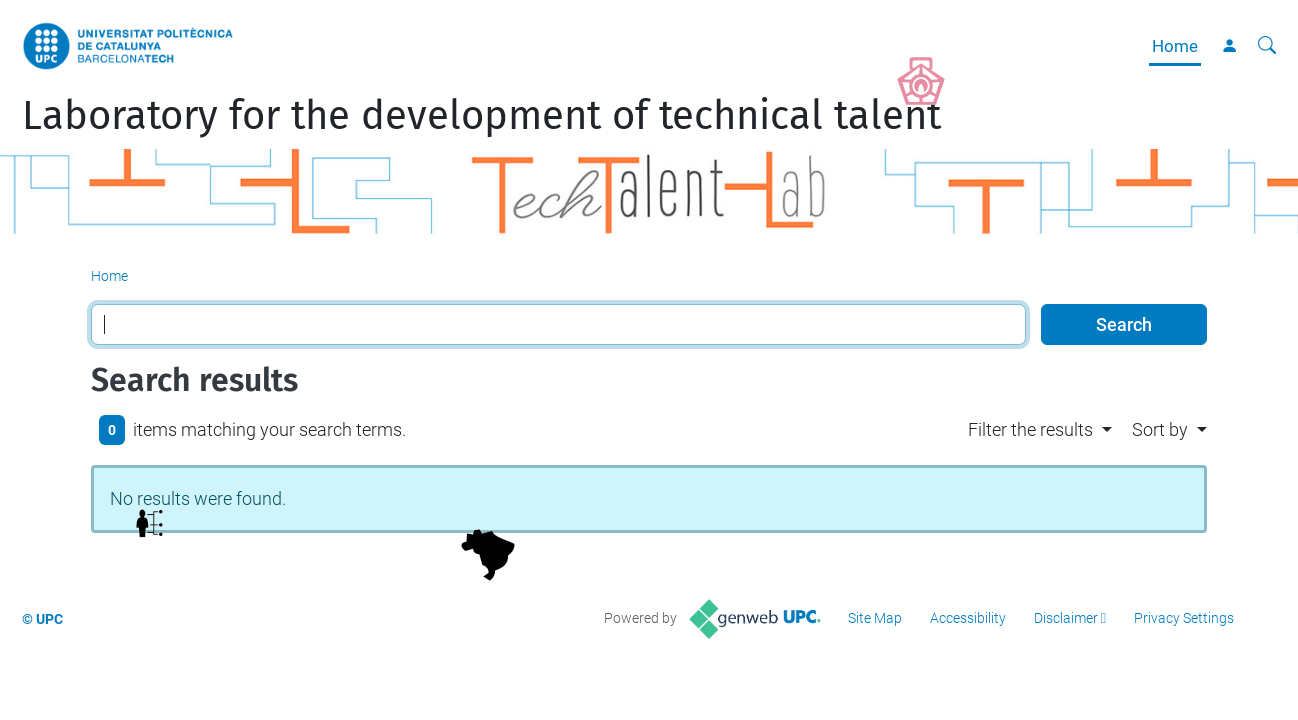 The image size is (1298, 720). Describe the element at coordinates (921, 81) in the screenshot. I see `a lantern or light source item in a game inventory` at that location.